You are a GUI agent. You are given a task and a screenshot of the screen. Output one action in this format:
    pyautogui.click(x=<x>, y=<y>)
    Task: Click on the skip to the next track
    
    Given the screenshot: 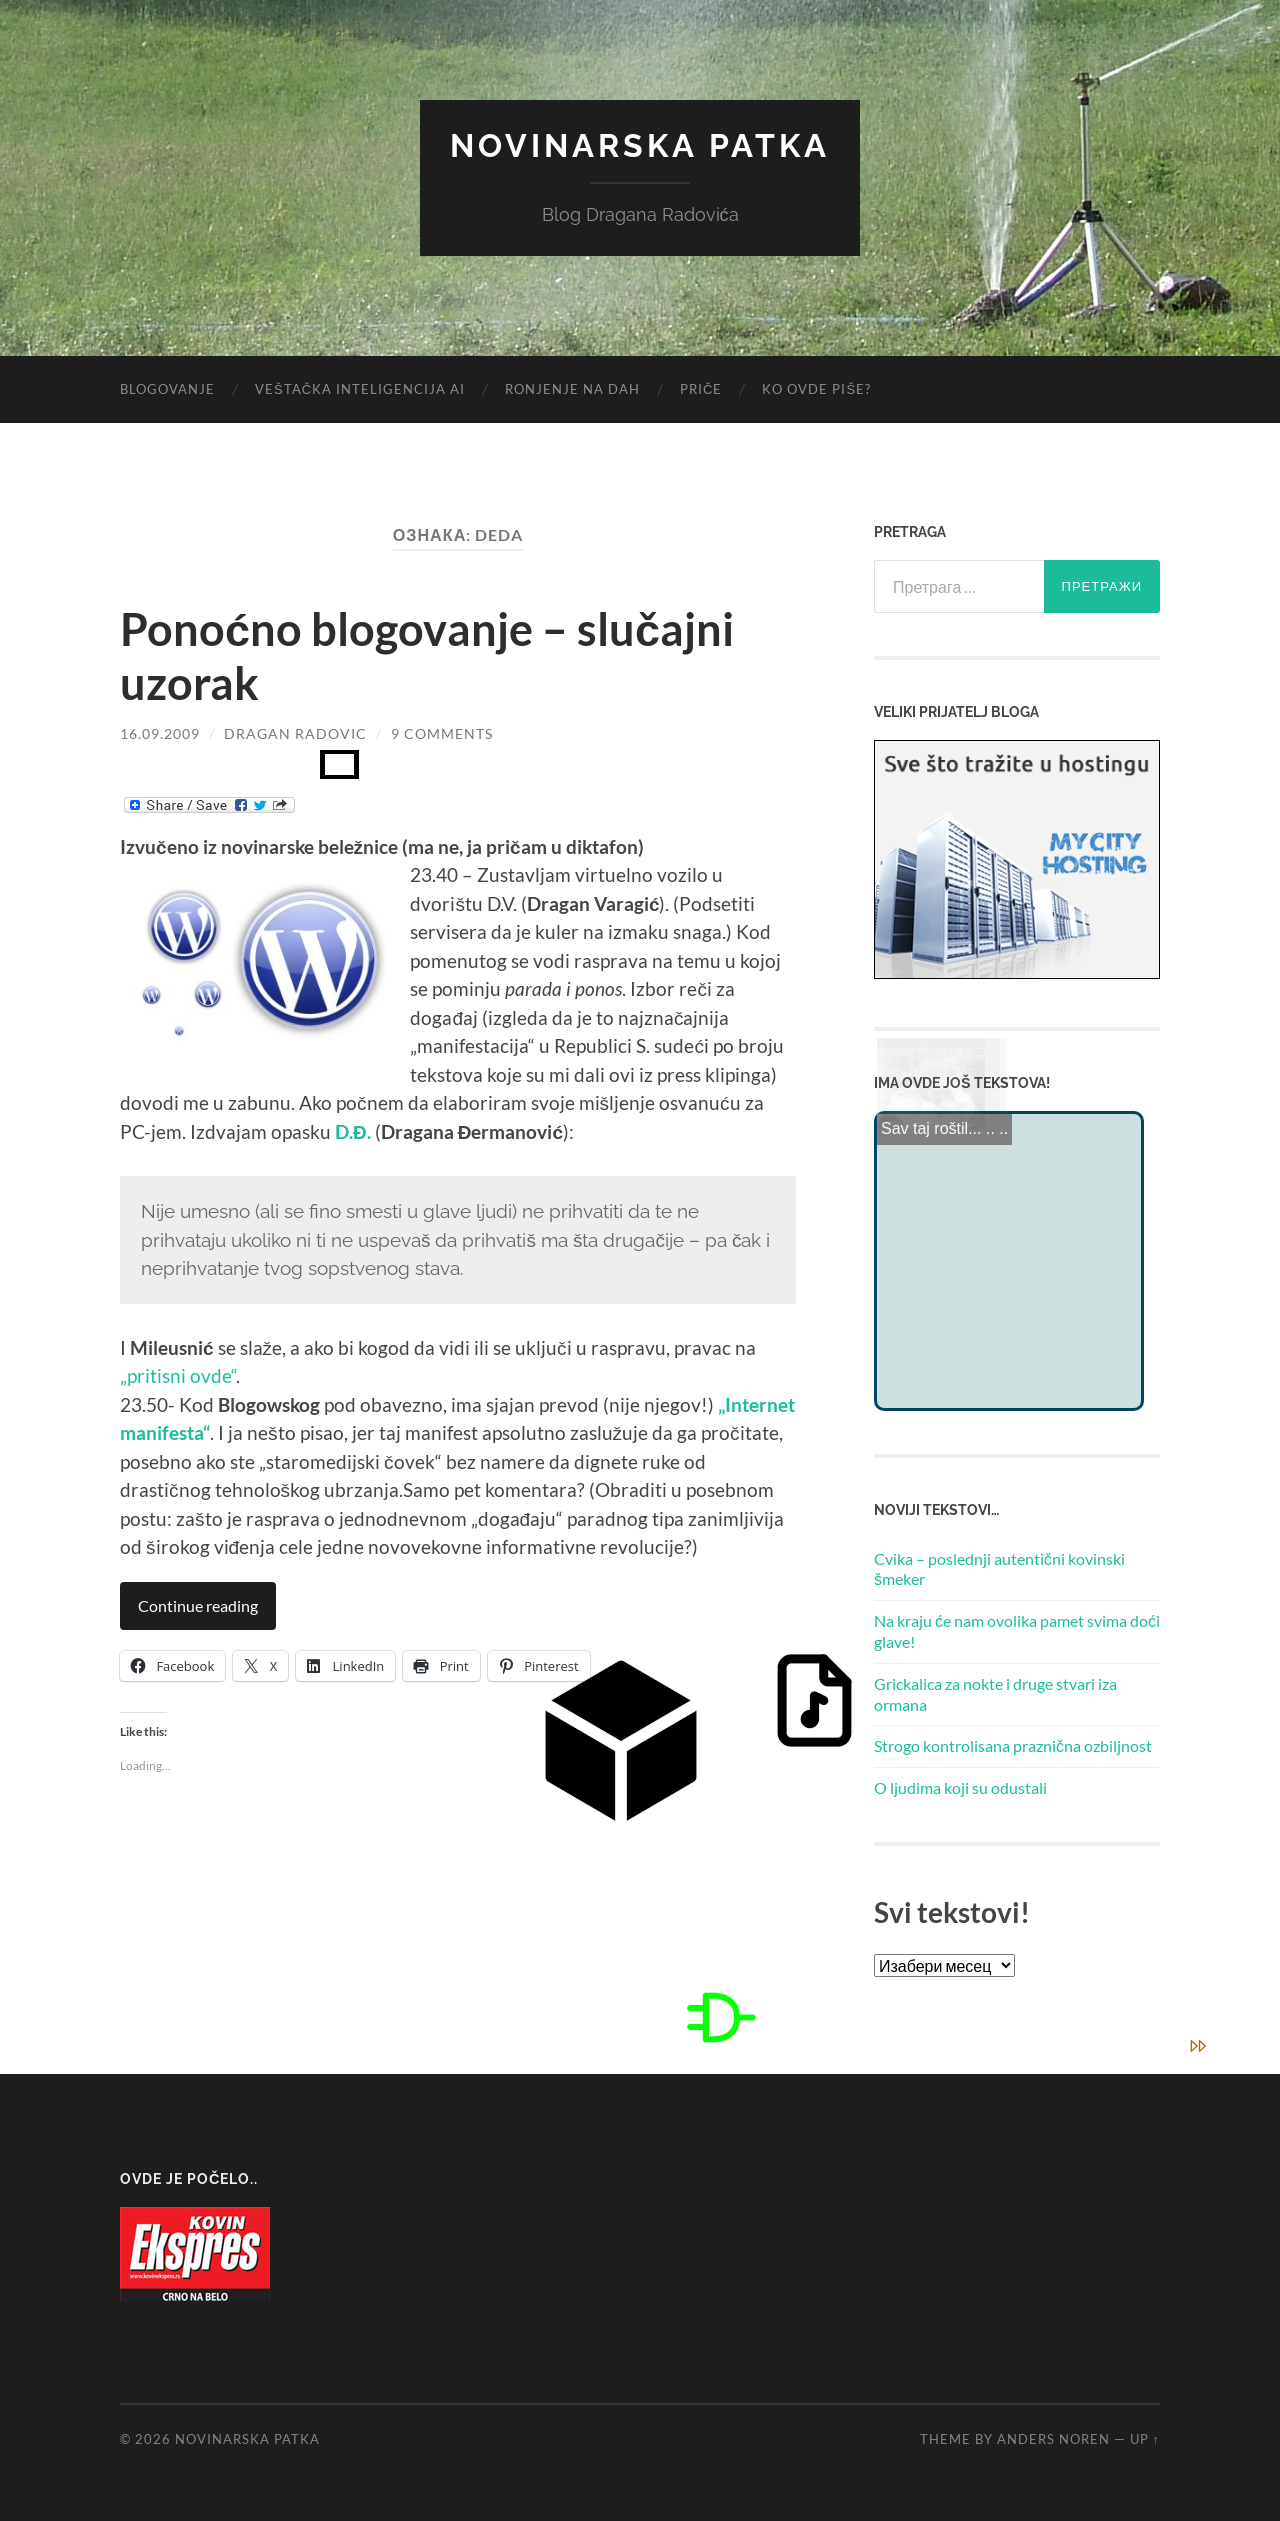 What is the action you would take?
    pyautogui.click(x=1198, y=2046)
    